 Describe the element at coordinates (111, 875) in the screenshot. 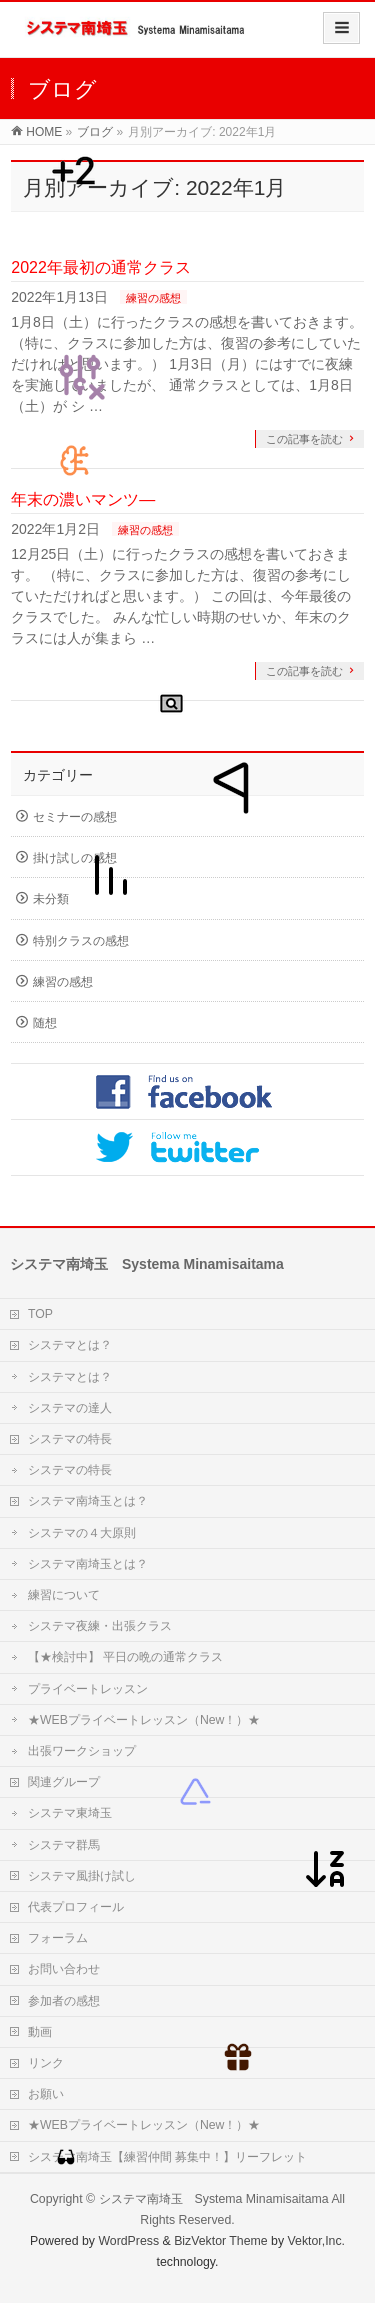

I see `view declining metrics or statistics` at that location.